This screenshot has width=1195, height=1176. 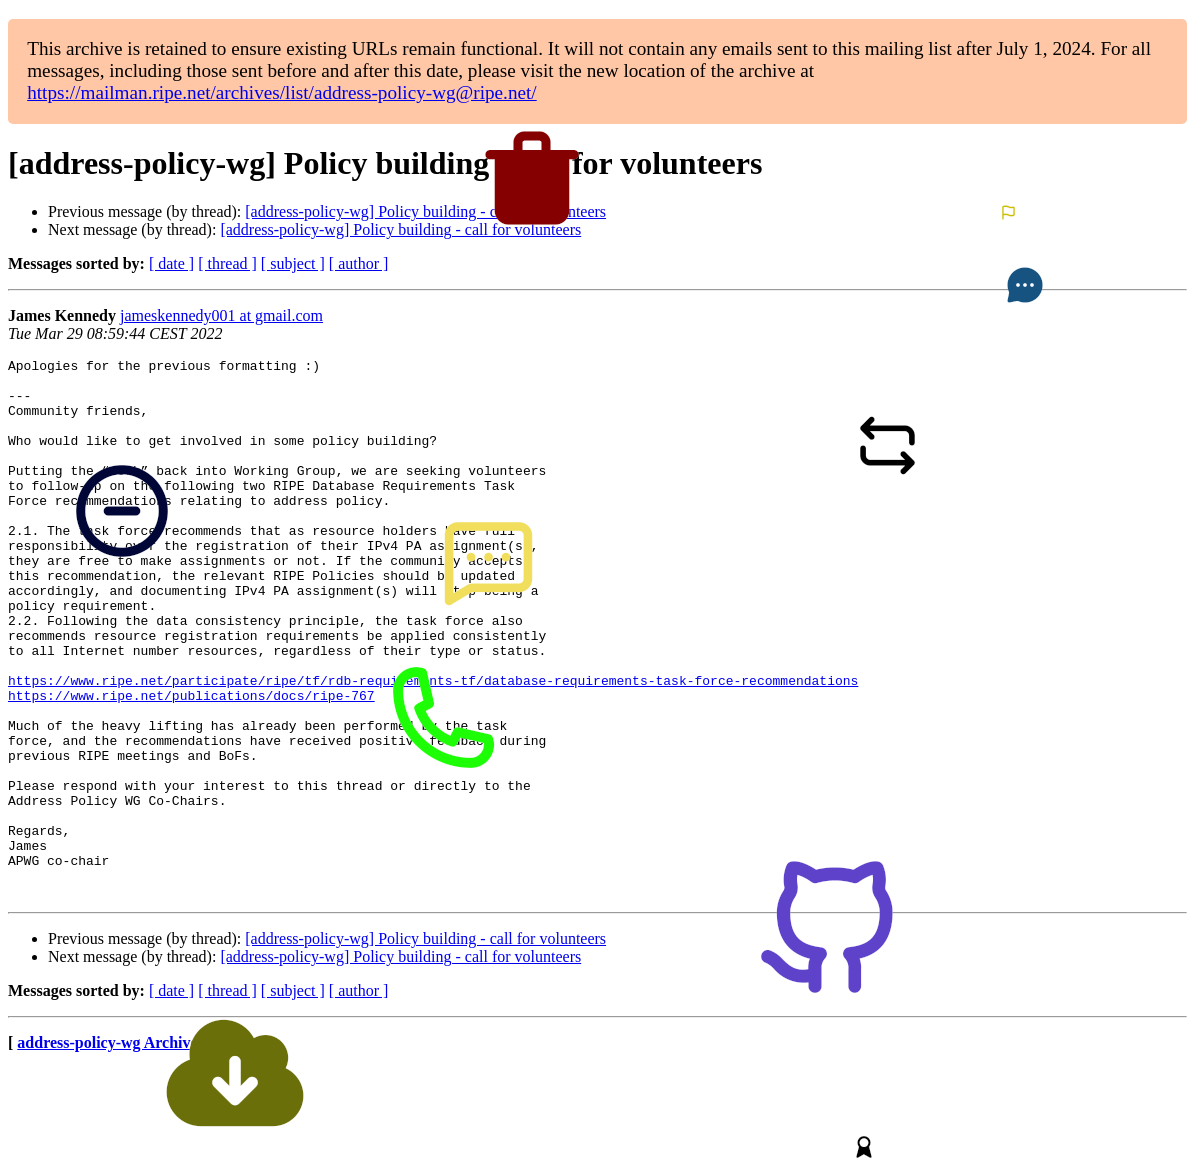 What do you see at coordinates (235, 1073) in the screenshot?
I see `download file from cloud storage` at bounding box center [235, 1073].